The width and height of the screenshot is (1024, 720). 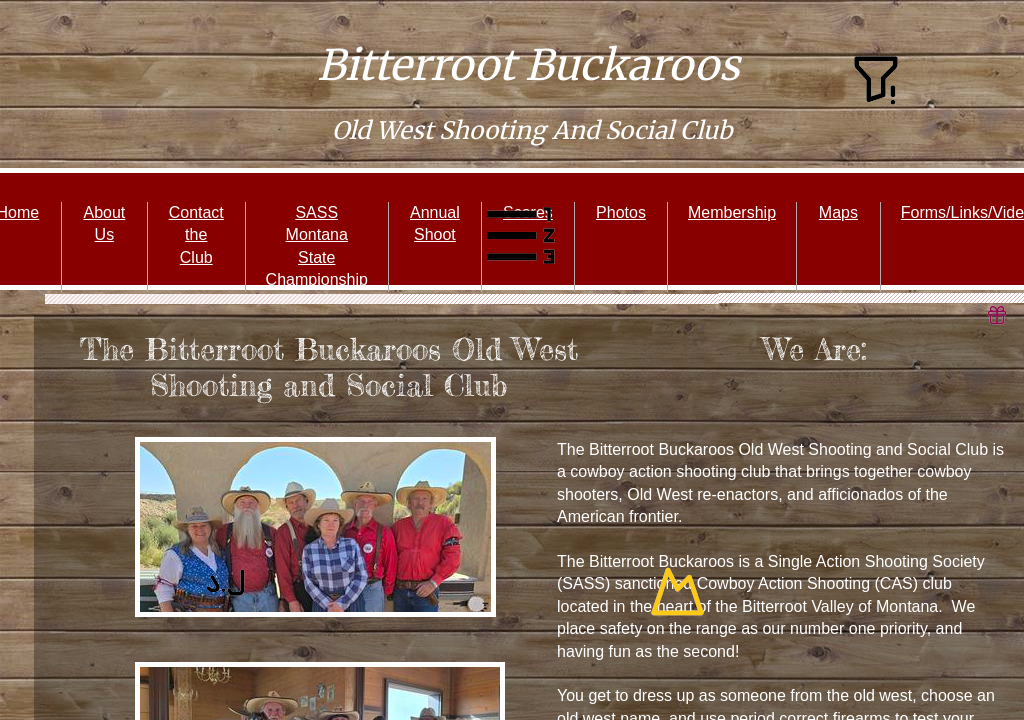 What do you see at coordinates (522, 235) in the screenshot?
I see `switch to right-to-left numbered list format` at bounding box center [522, 235].